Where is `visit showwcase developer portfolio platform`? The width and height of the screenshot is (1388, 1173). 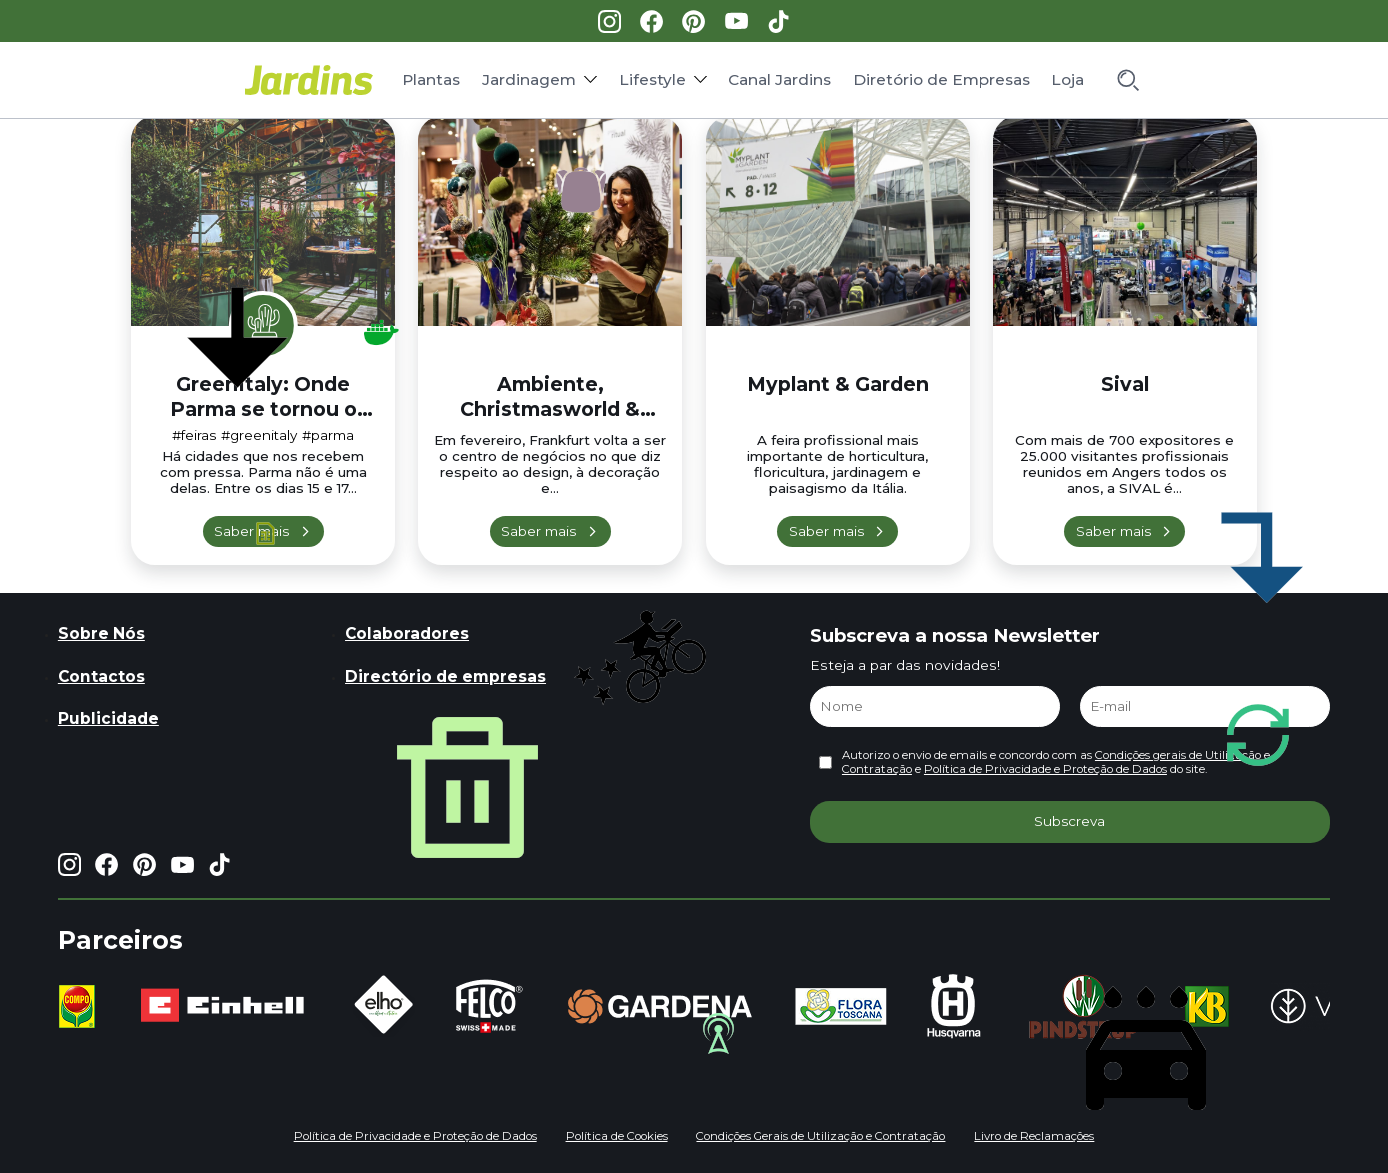 visit showwcase developer portfolio platform is located at coordinates (581, 190).